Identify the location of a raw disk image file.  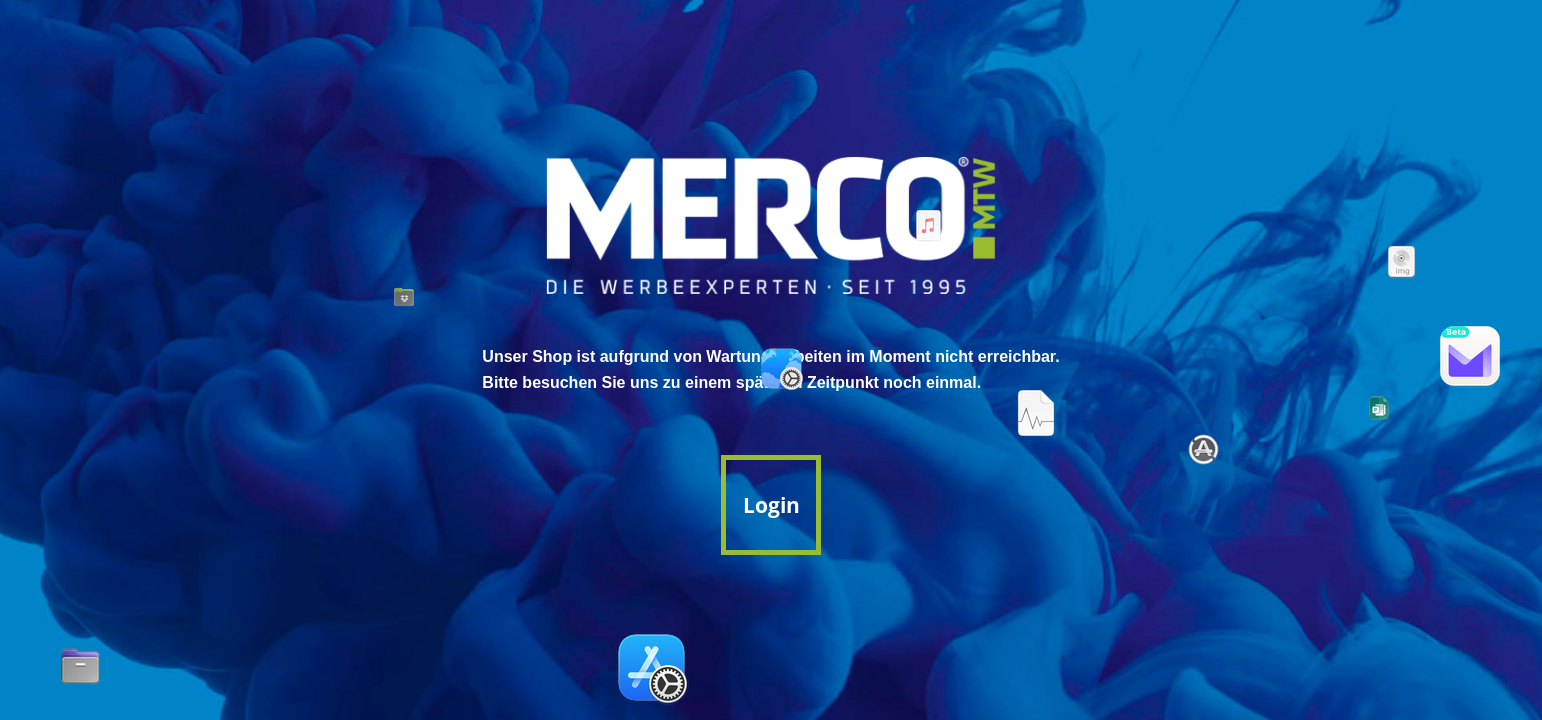
(1401, 261).